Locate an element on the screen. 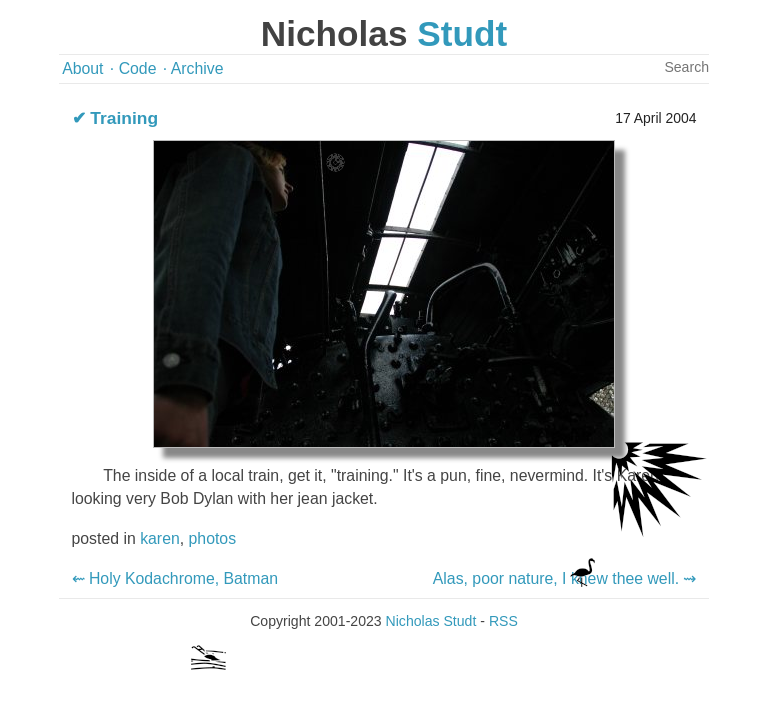 Image resolution: width=768 pixels, height=720 pixels. toggle brightness or light mode is located at coordinates (660, 490).